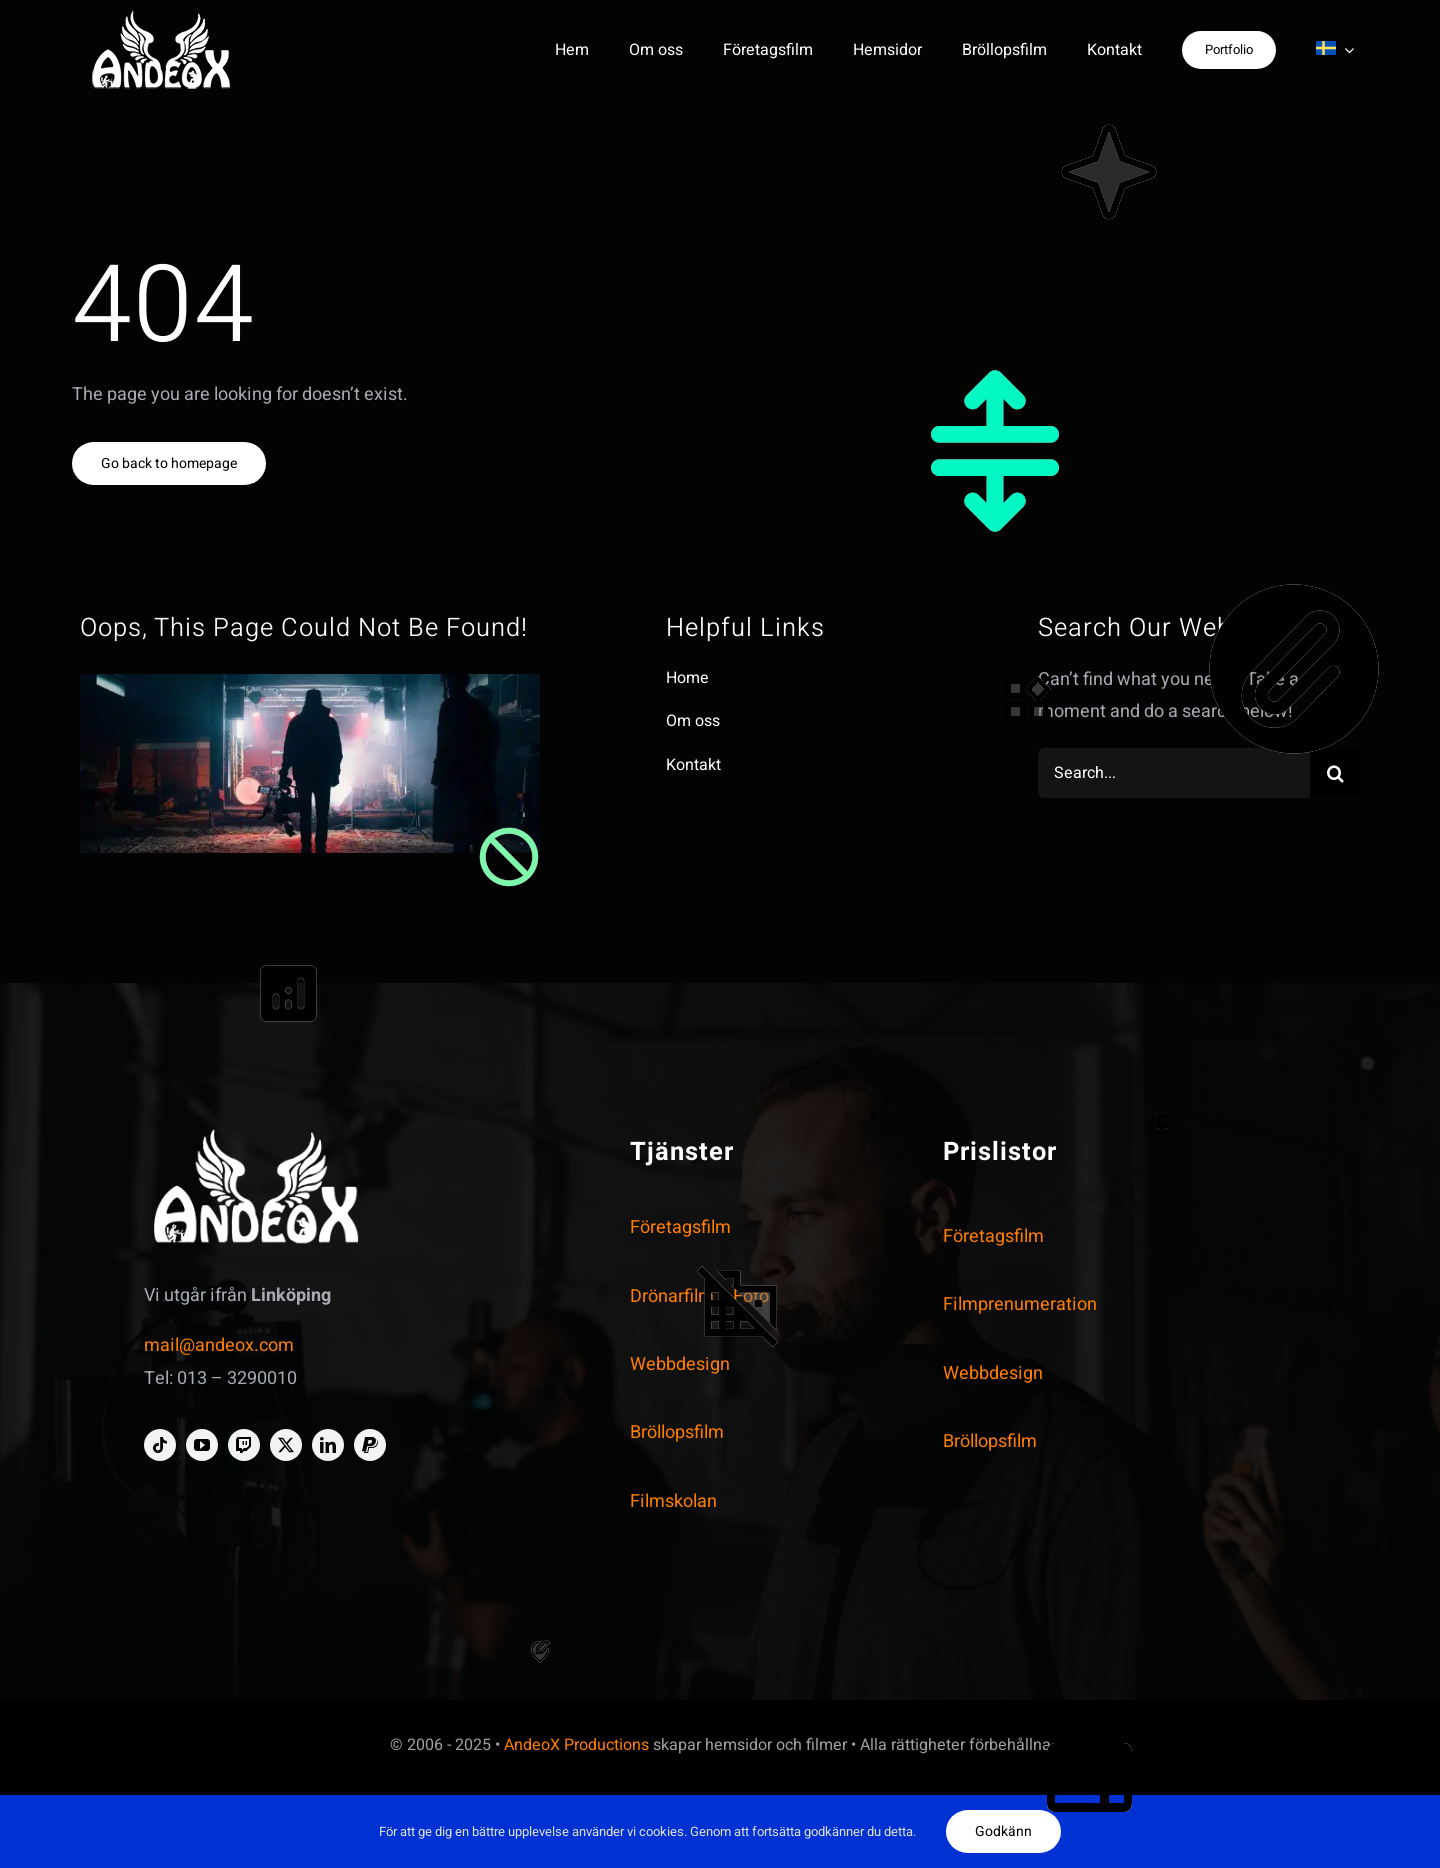 Image resolution: width=1440 pixels, height=1868 pixels. I want to click on indicates a domain or website is disabled, so click(740, 1303).